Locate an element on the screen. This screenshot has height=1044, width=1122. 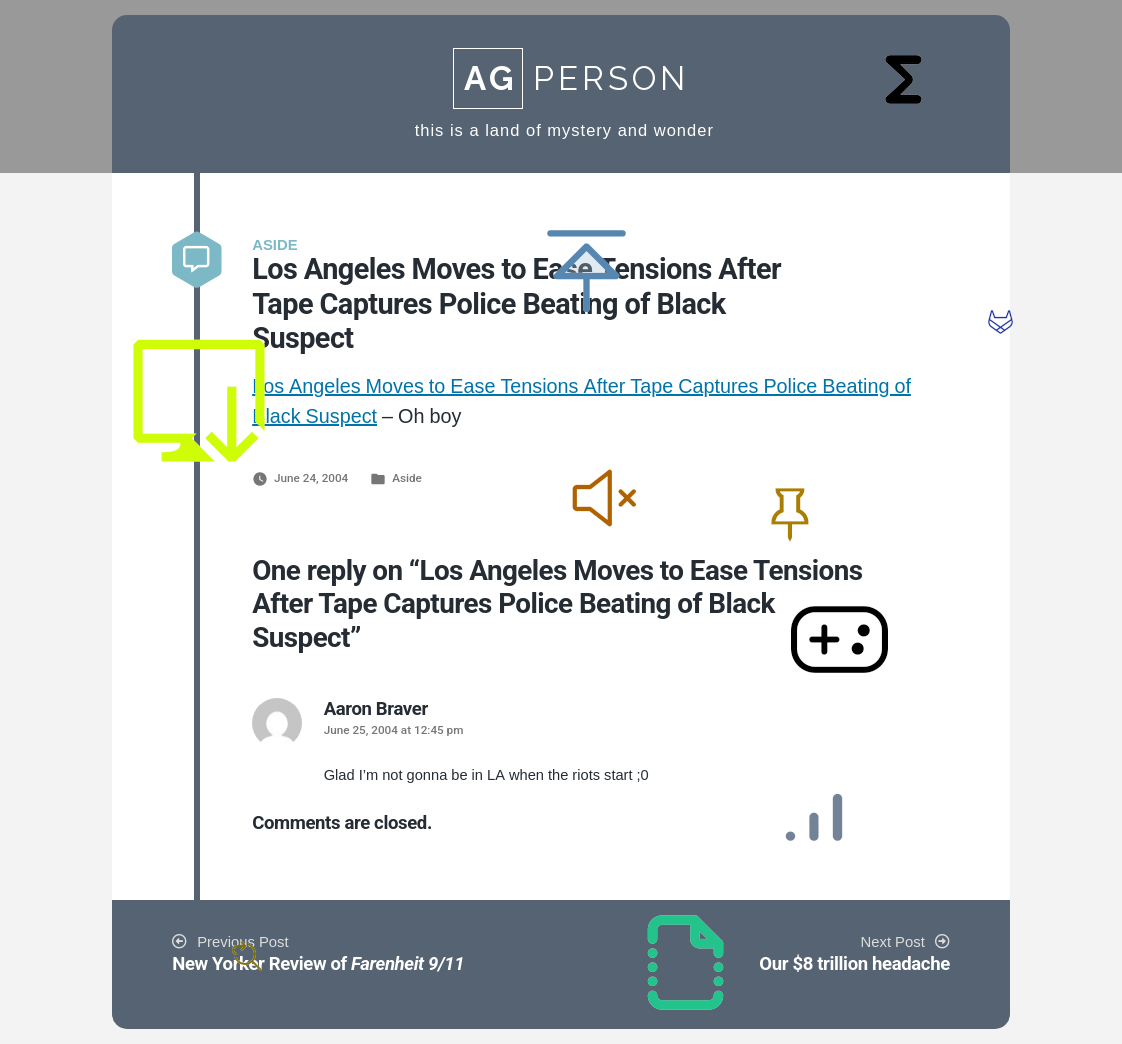
insert a mathematical function or formula is located at coordinates (903, 79).